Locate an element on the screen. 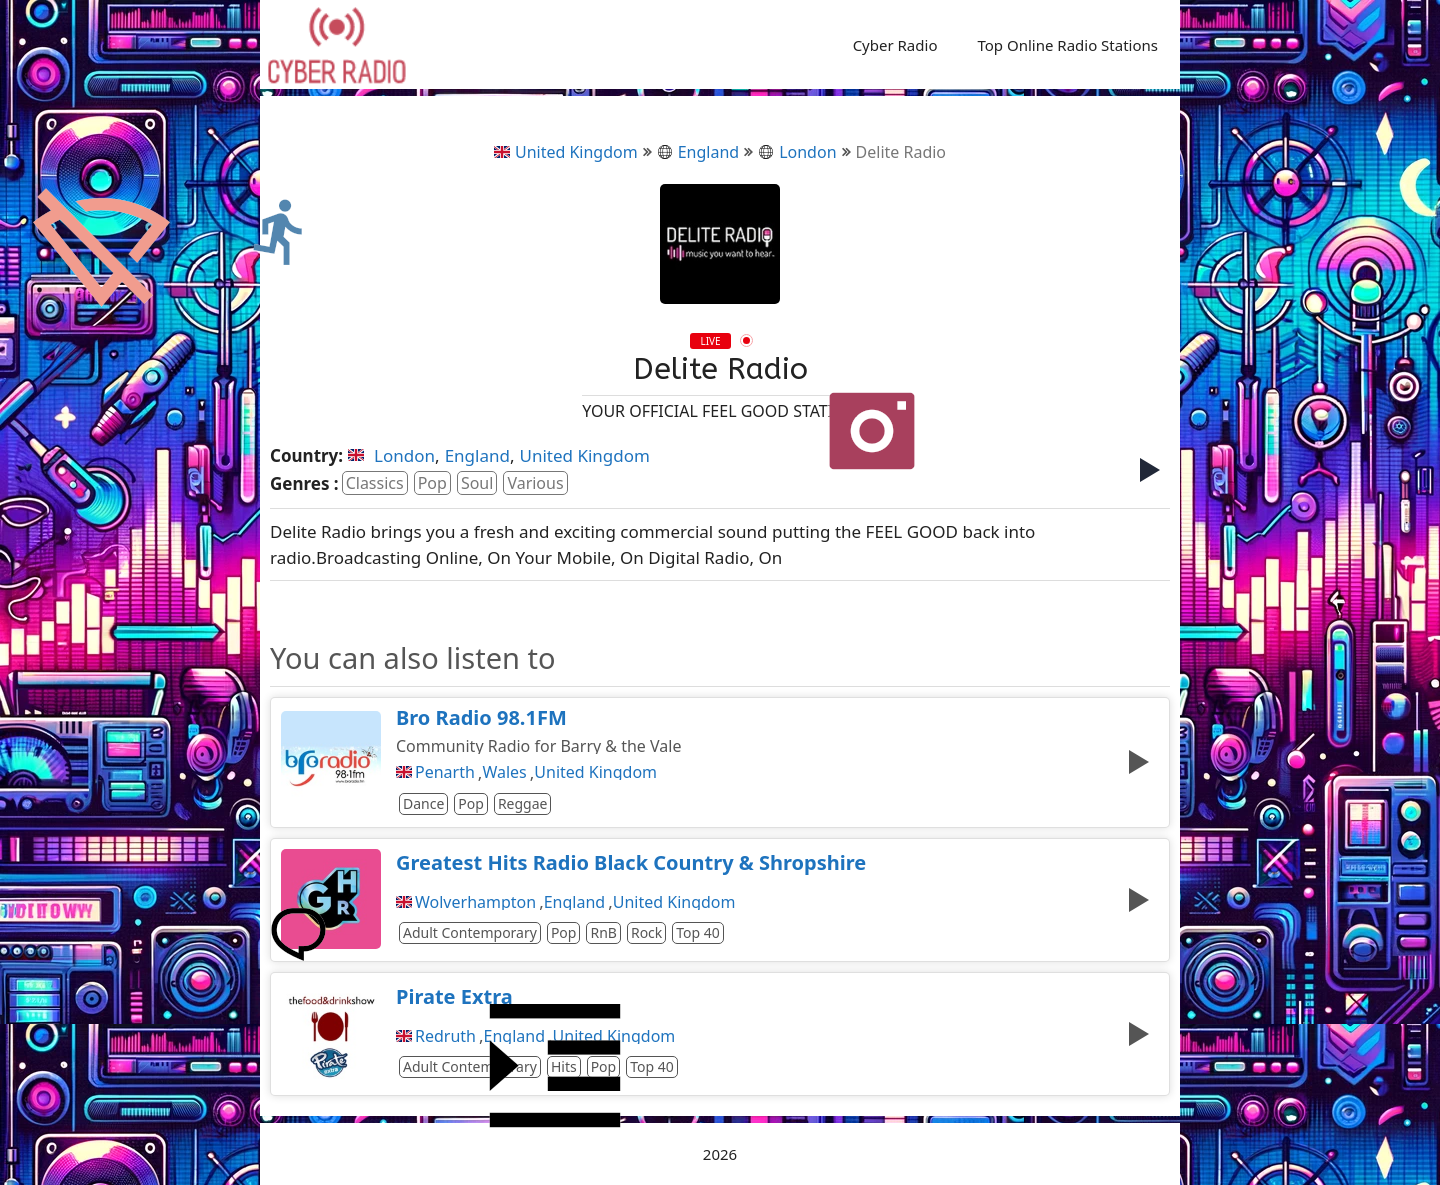 The height and width of the screenshot is (1185, 1440). increase text indentation is located at coordinates (555, 1062).